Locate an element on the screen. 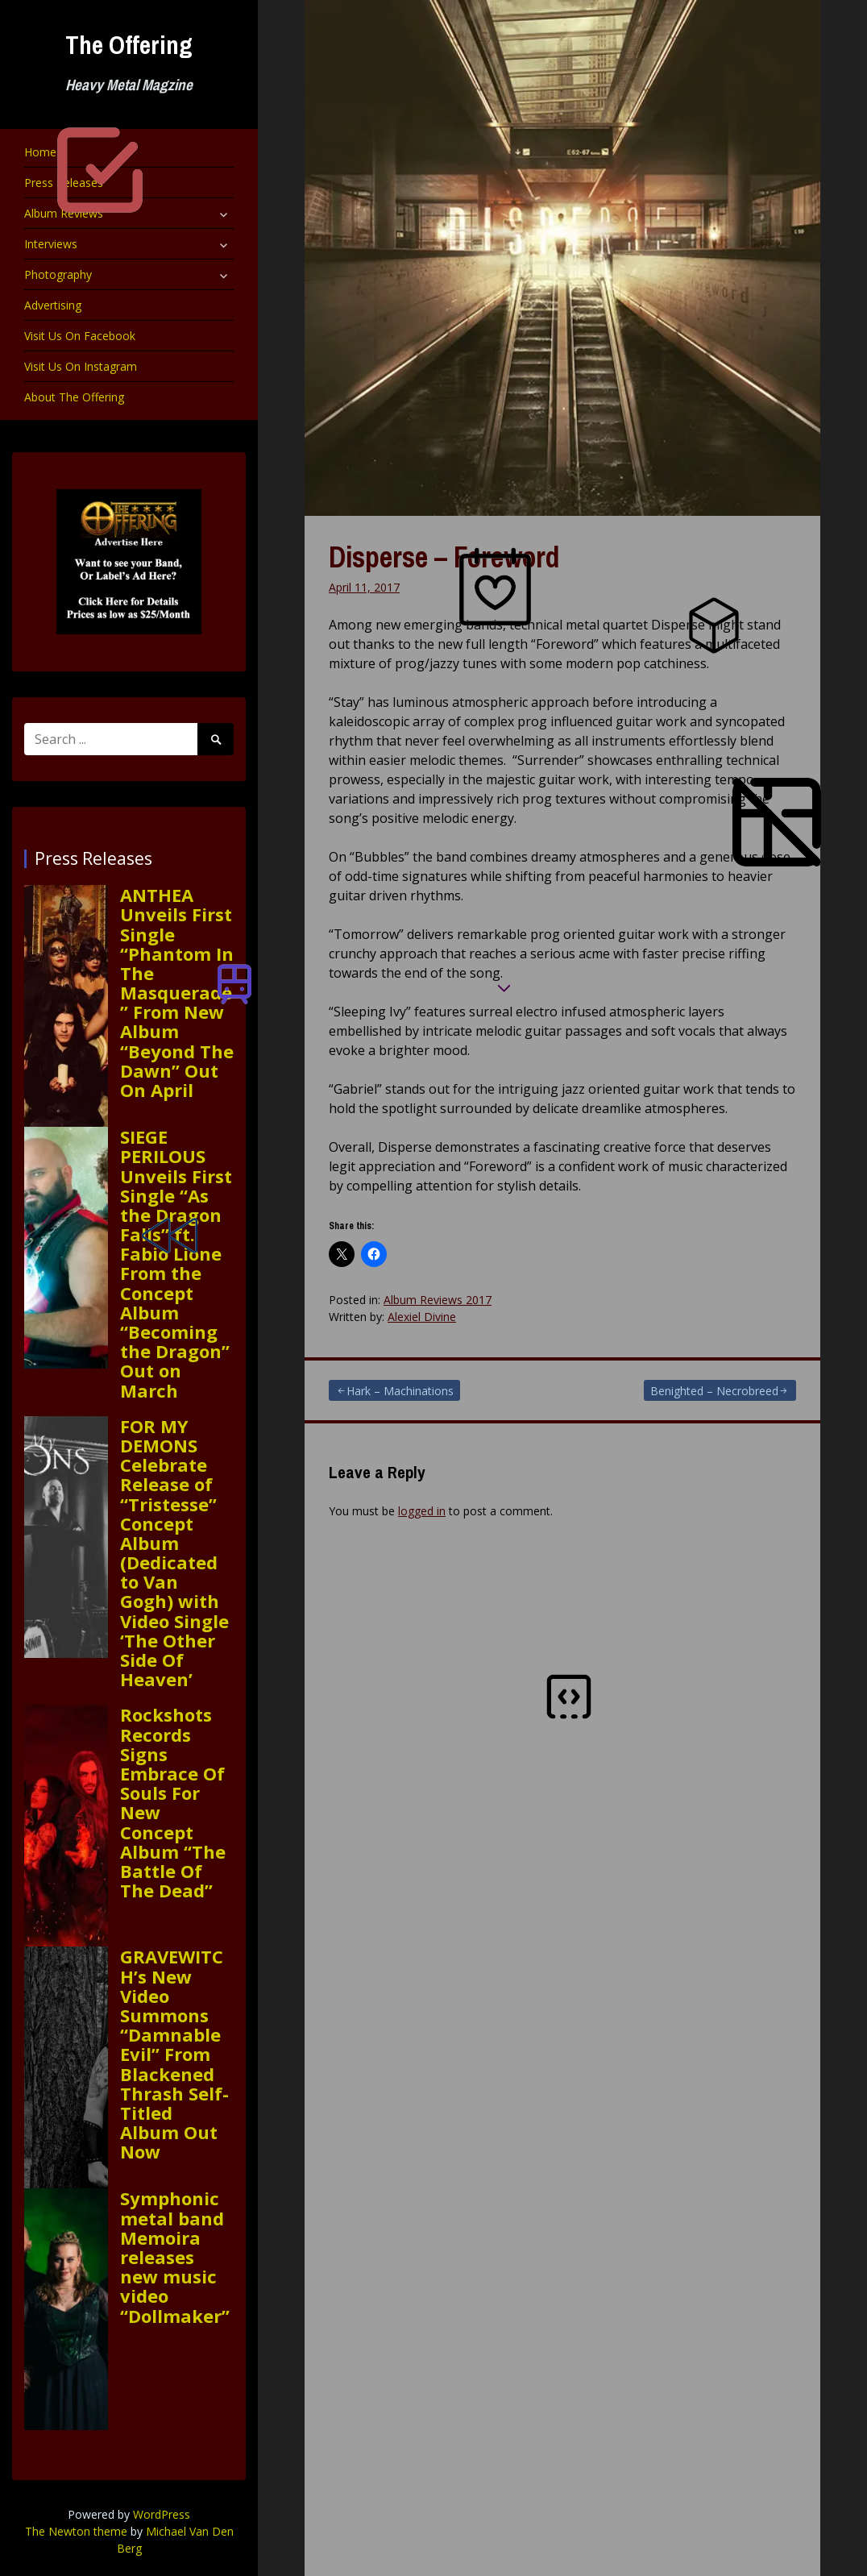 This screenshot has width=867, height=2576. disable table view is located at coordinates (777, 822).